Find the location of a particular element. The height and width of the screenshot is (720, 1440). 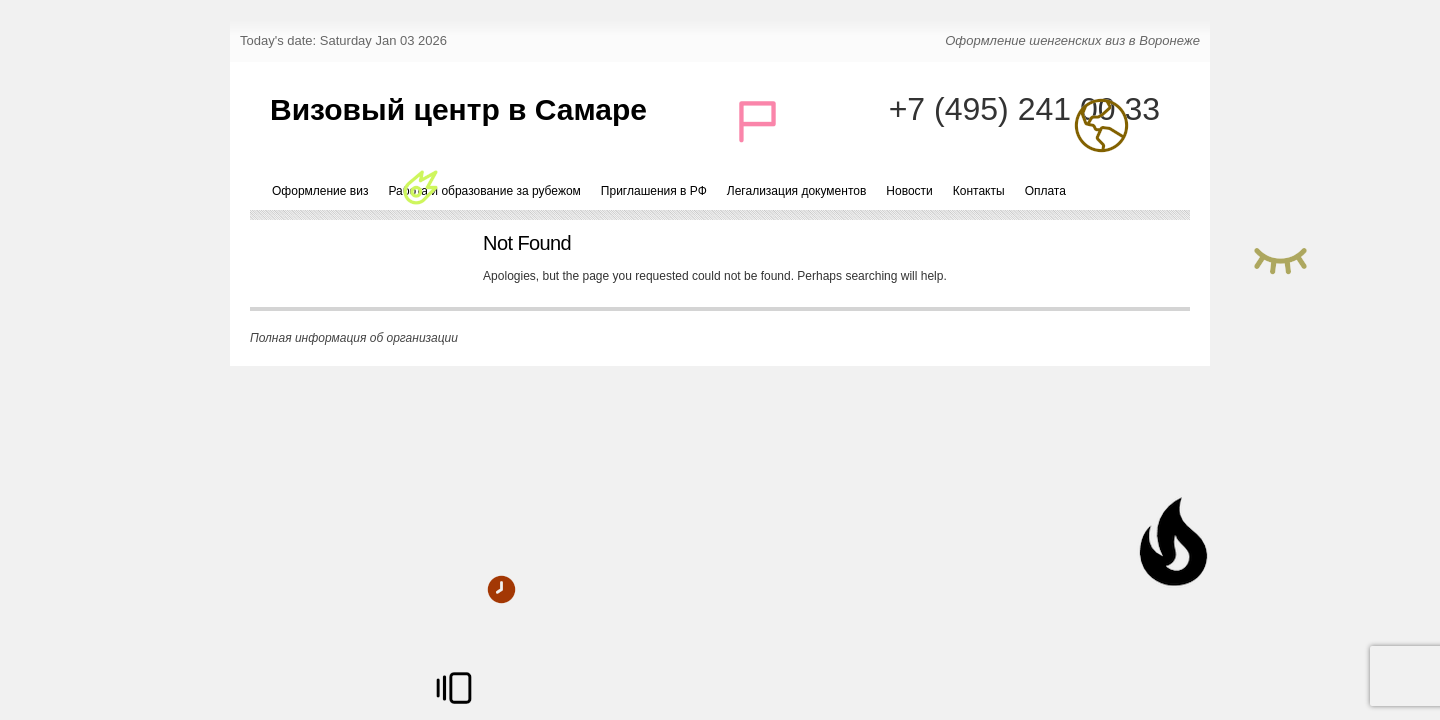

indicates the current time or timestamp is located at coordinates (501, 589).